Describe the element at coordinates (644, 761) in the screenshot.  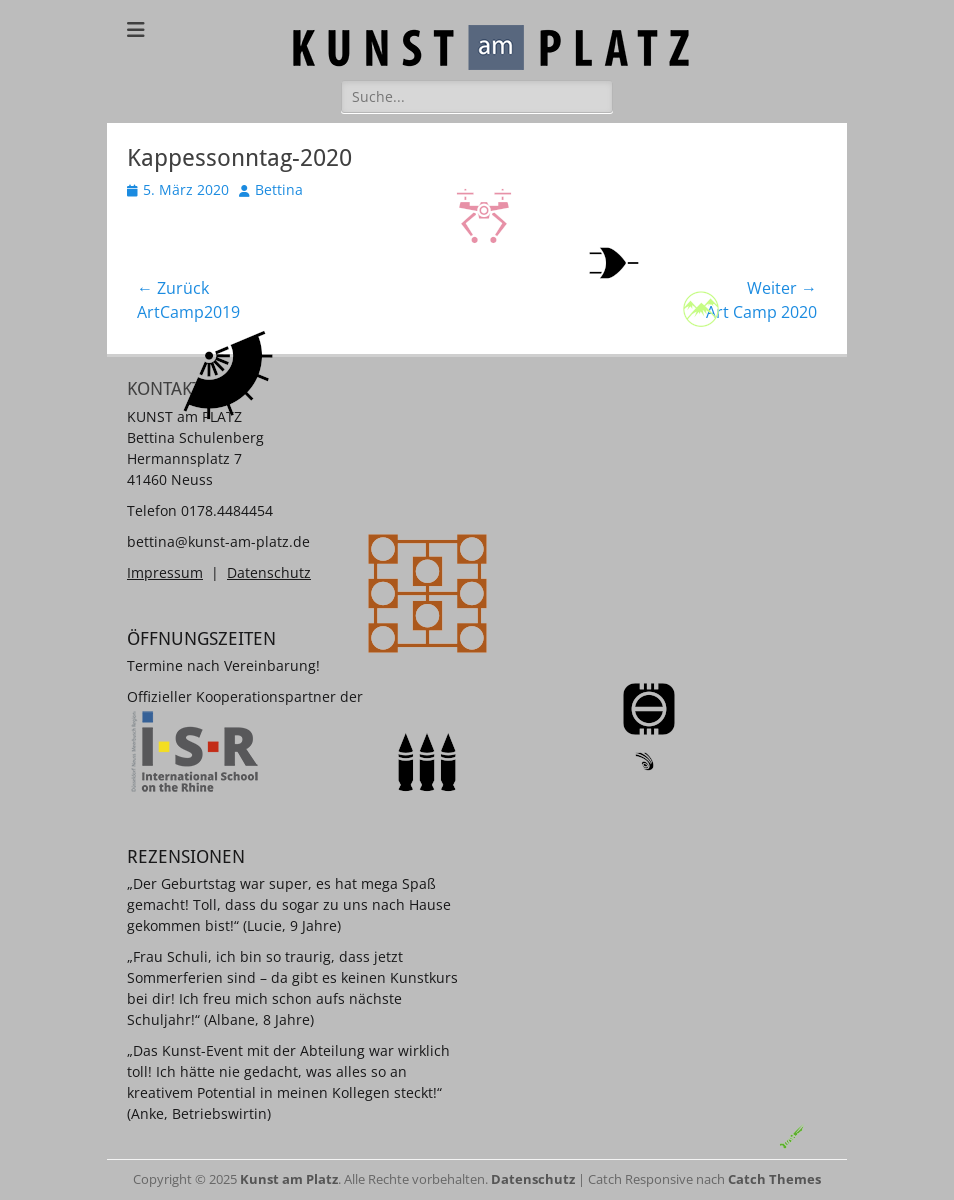
I see `indicates loading or processing in progress` at that location.